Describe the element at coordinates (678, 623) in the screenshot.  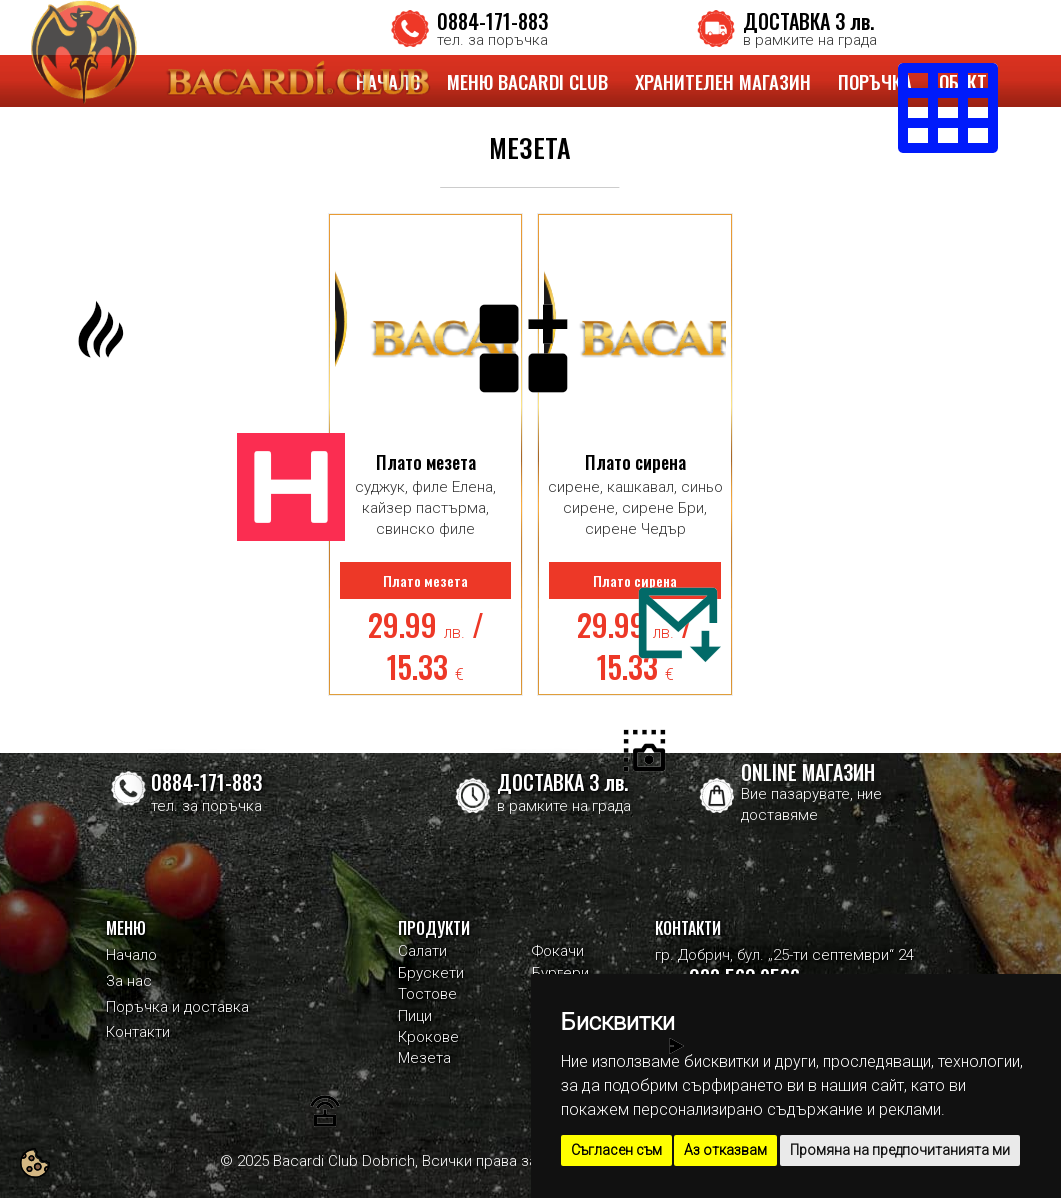
I see `download email or message` at that location.